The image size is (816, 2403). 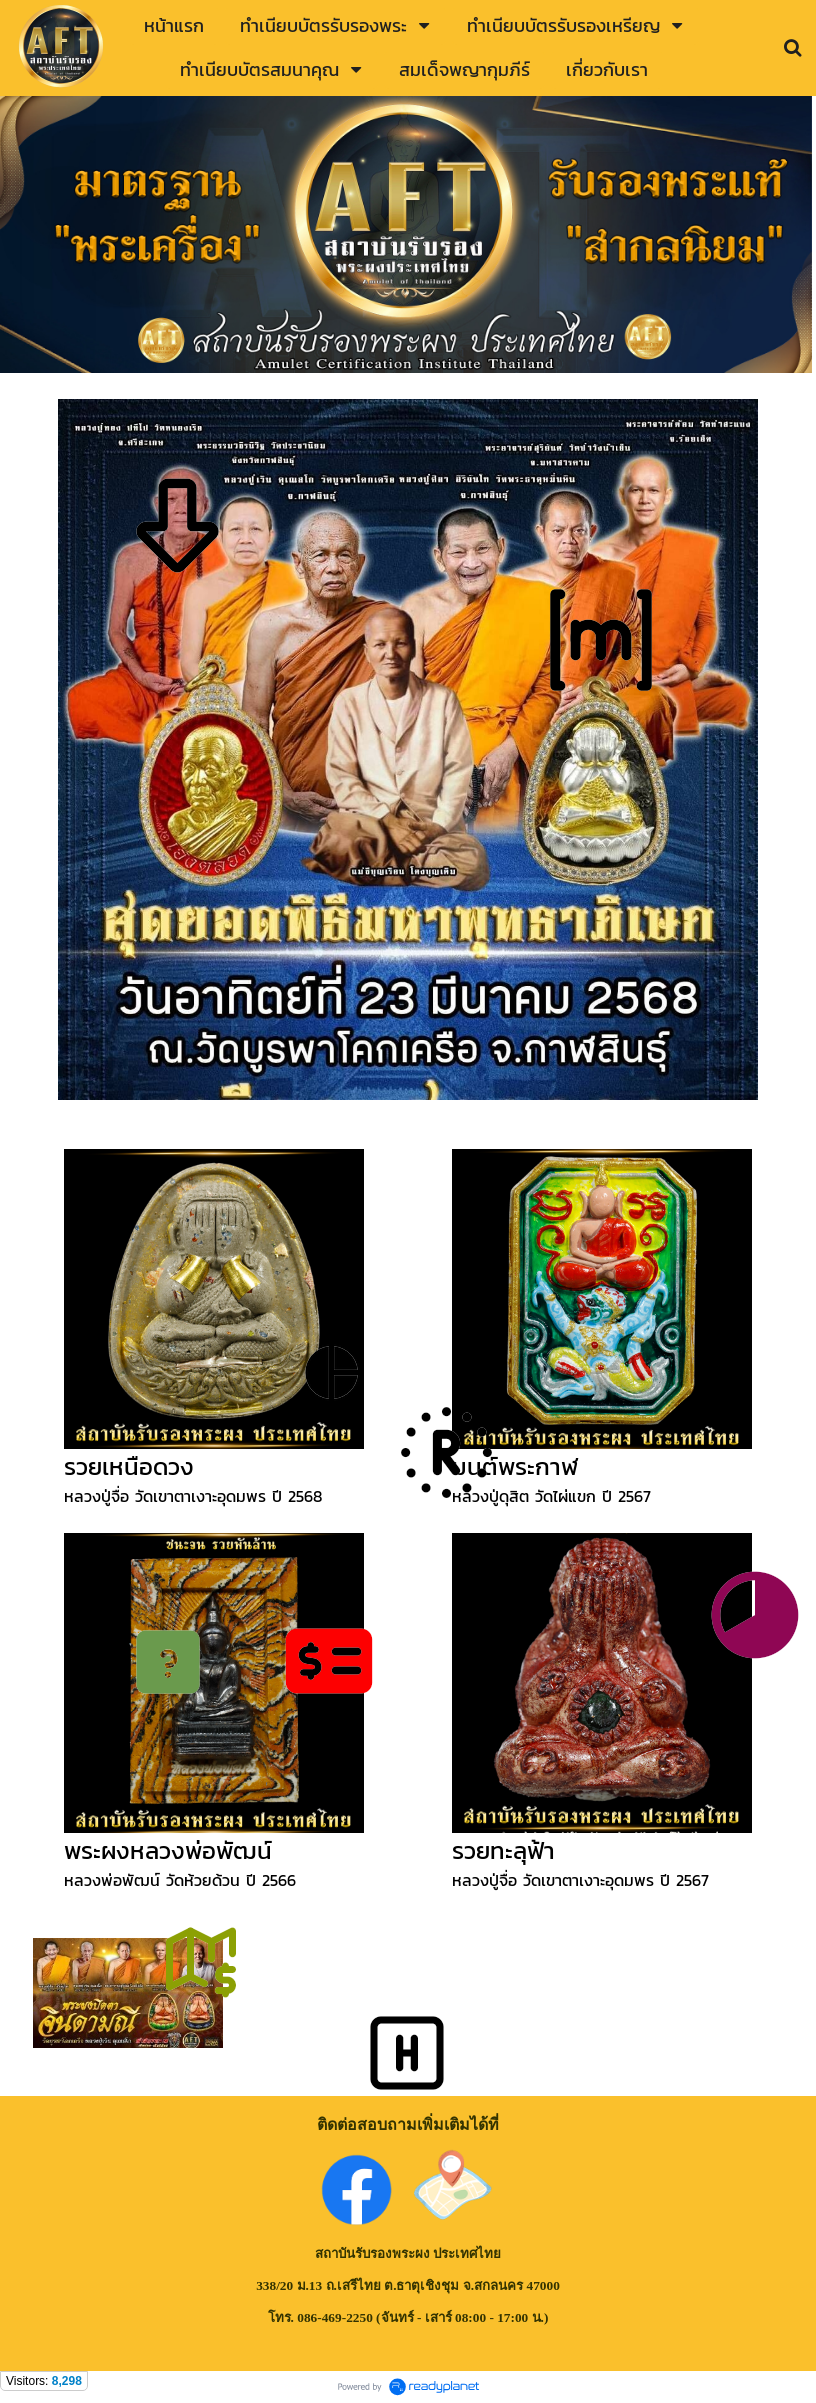 I want to click on indicates a hospital or medical facility, so click(x=407, y=2053).